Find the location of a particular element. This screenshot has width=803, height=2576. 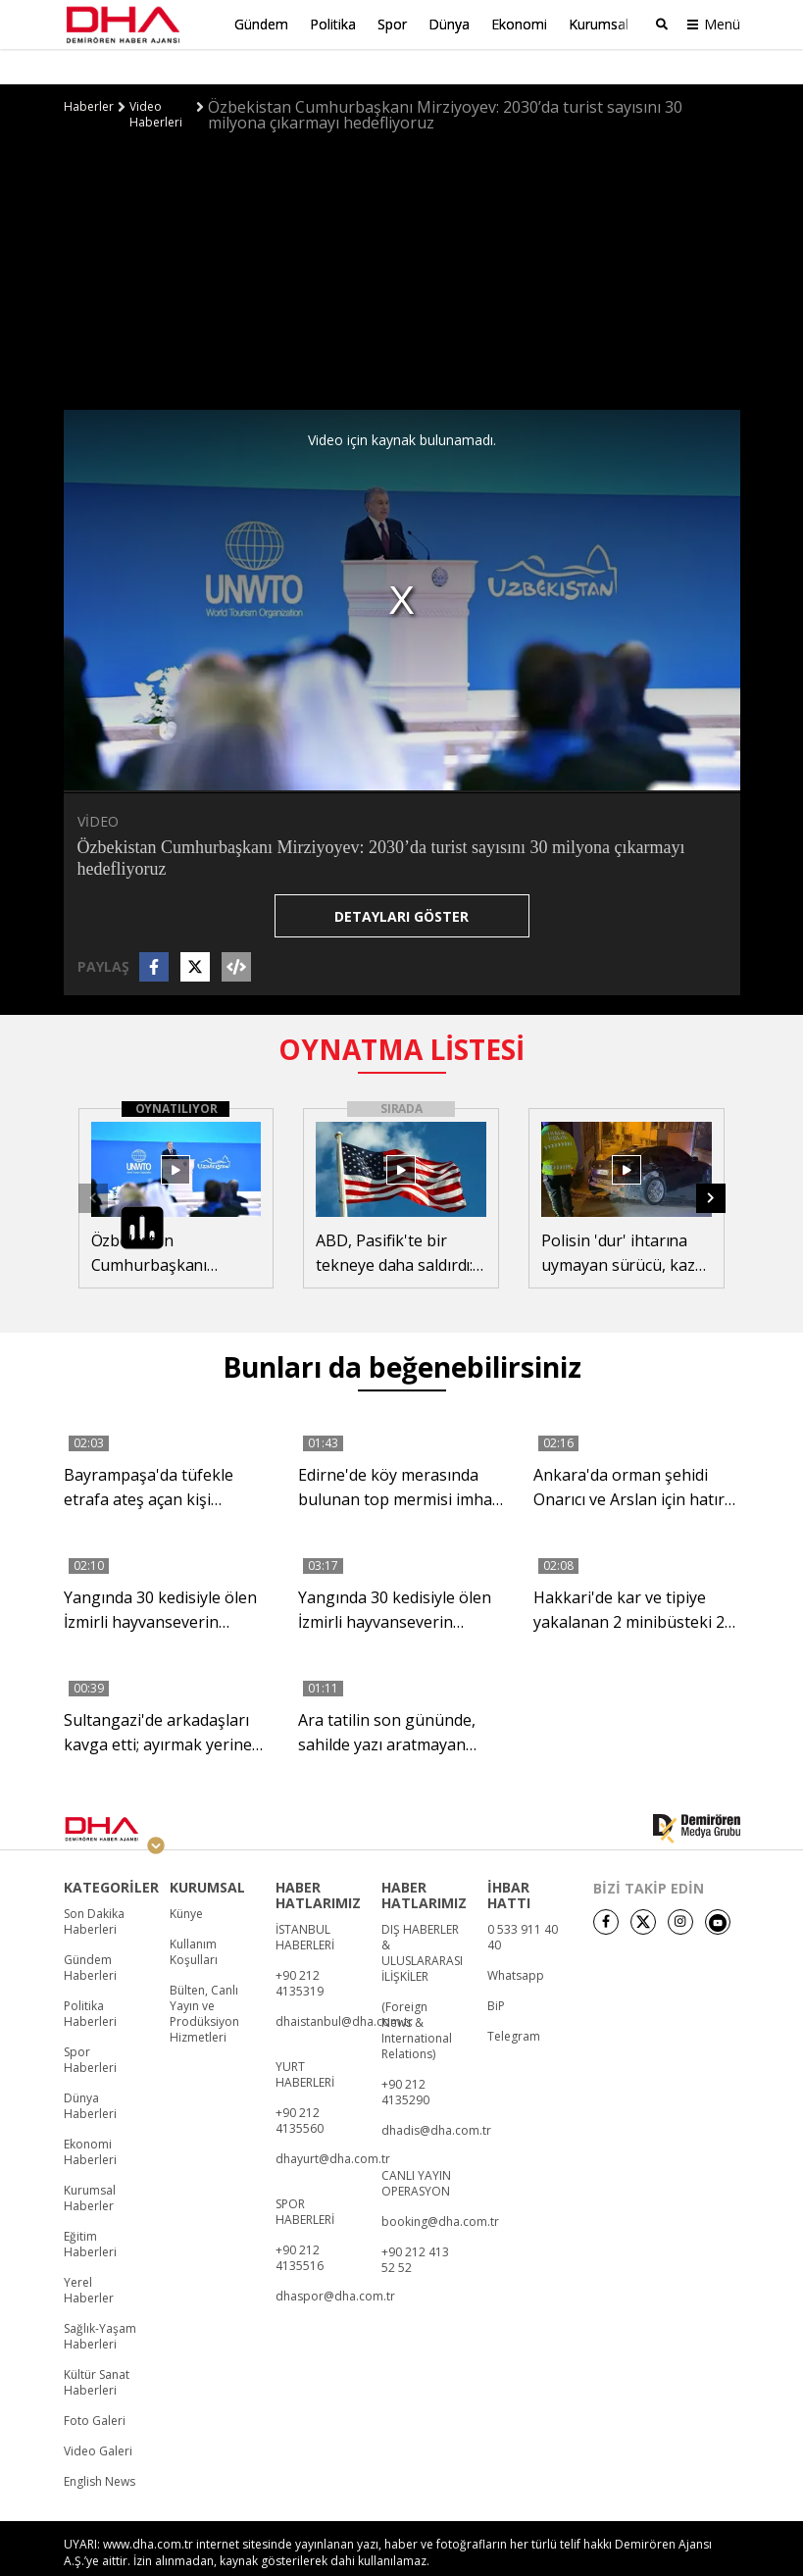

expand to show more content is located at coordinates (156, 1845).